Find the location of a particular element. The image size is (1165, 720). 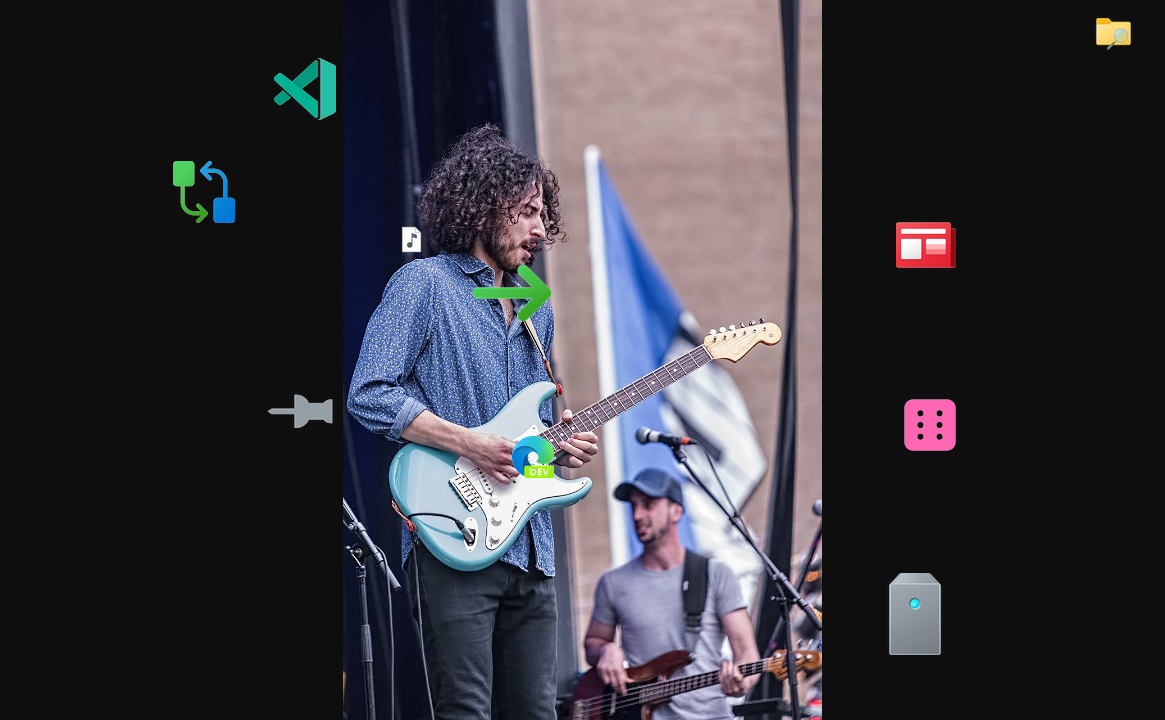

view computer or system hardware information is located at coordinates (915, 614).